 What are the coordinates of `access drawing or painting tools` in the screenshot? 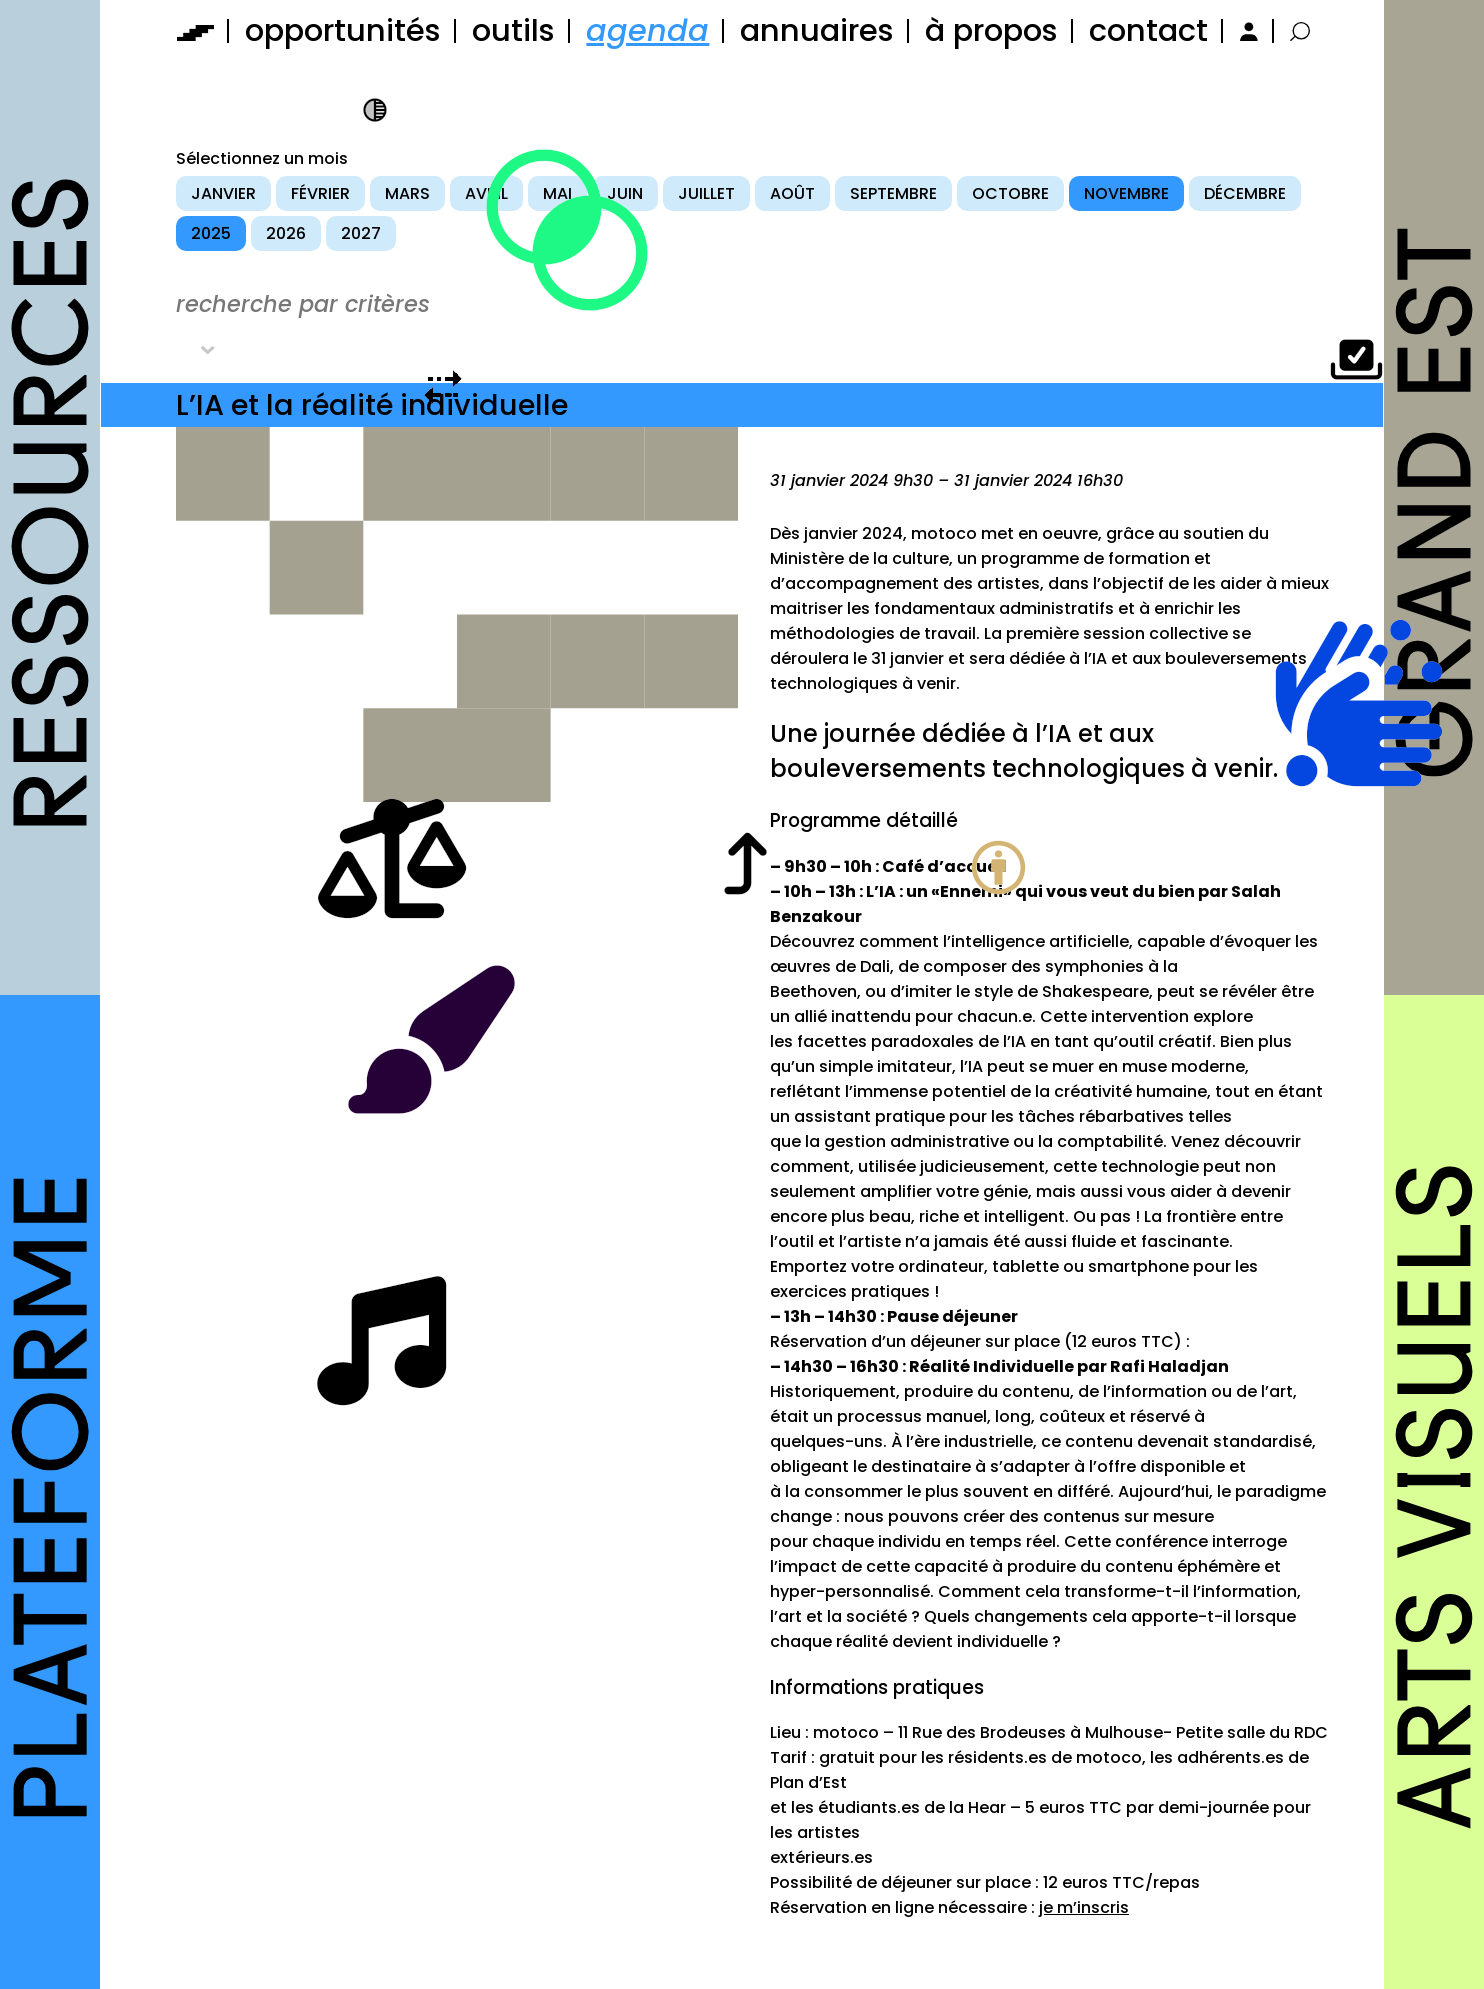 It's located at (431, 1039).